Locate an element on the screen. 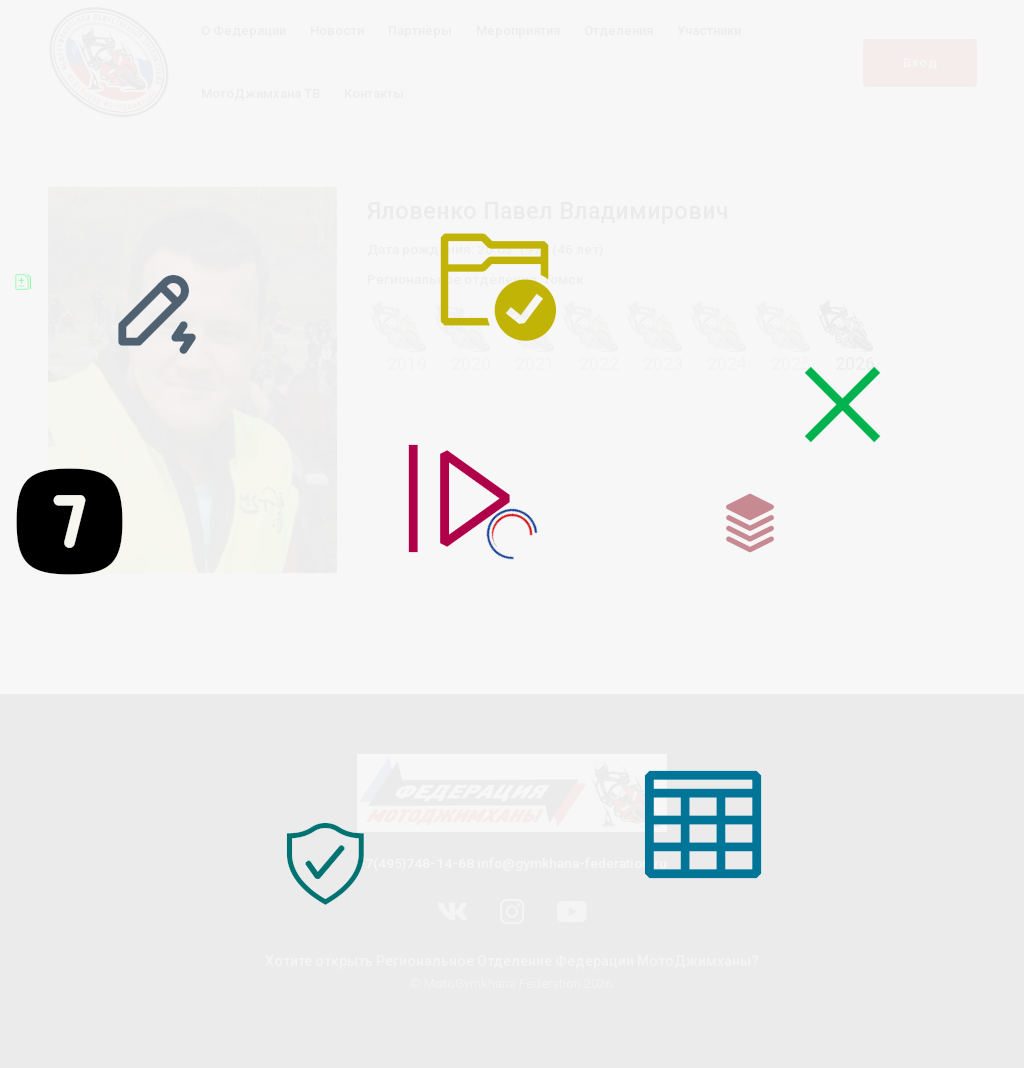 The height and width of the screenshot is (1068, 1024). indicates item number 7 in a list or sequence is located at coordinates (69, 521).